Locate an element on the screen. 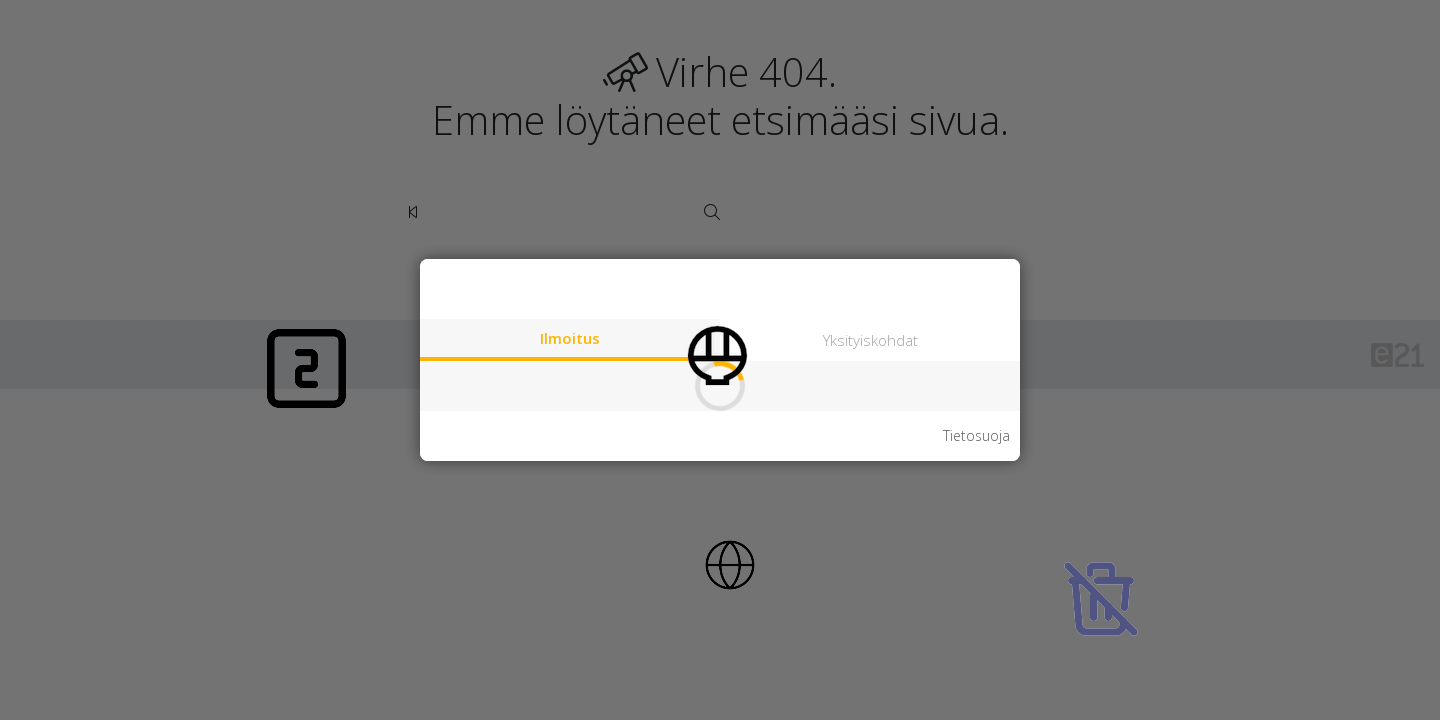  delete function is disabled or unavailable is located at coordinates (1101, 599).